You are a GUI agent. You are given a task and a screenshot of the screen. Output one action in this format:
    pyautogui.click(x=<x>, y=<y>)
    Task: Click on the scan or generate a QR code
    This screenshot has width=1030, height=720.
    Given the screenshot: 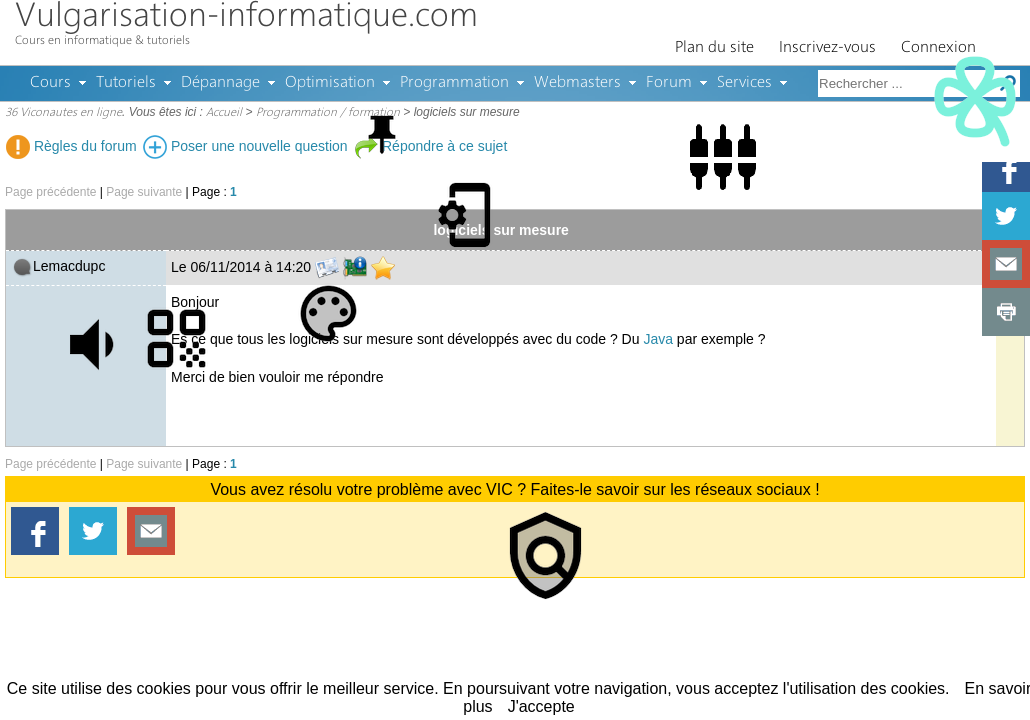 What is the action you would take?
    pyautogui.click(x=176, y=338)
    